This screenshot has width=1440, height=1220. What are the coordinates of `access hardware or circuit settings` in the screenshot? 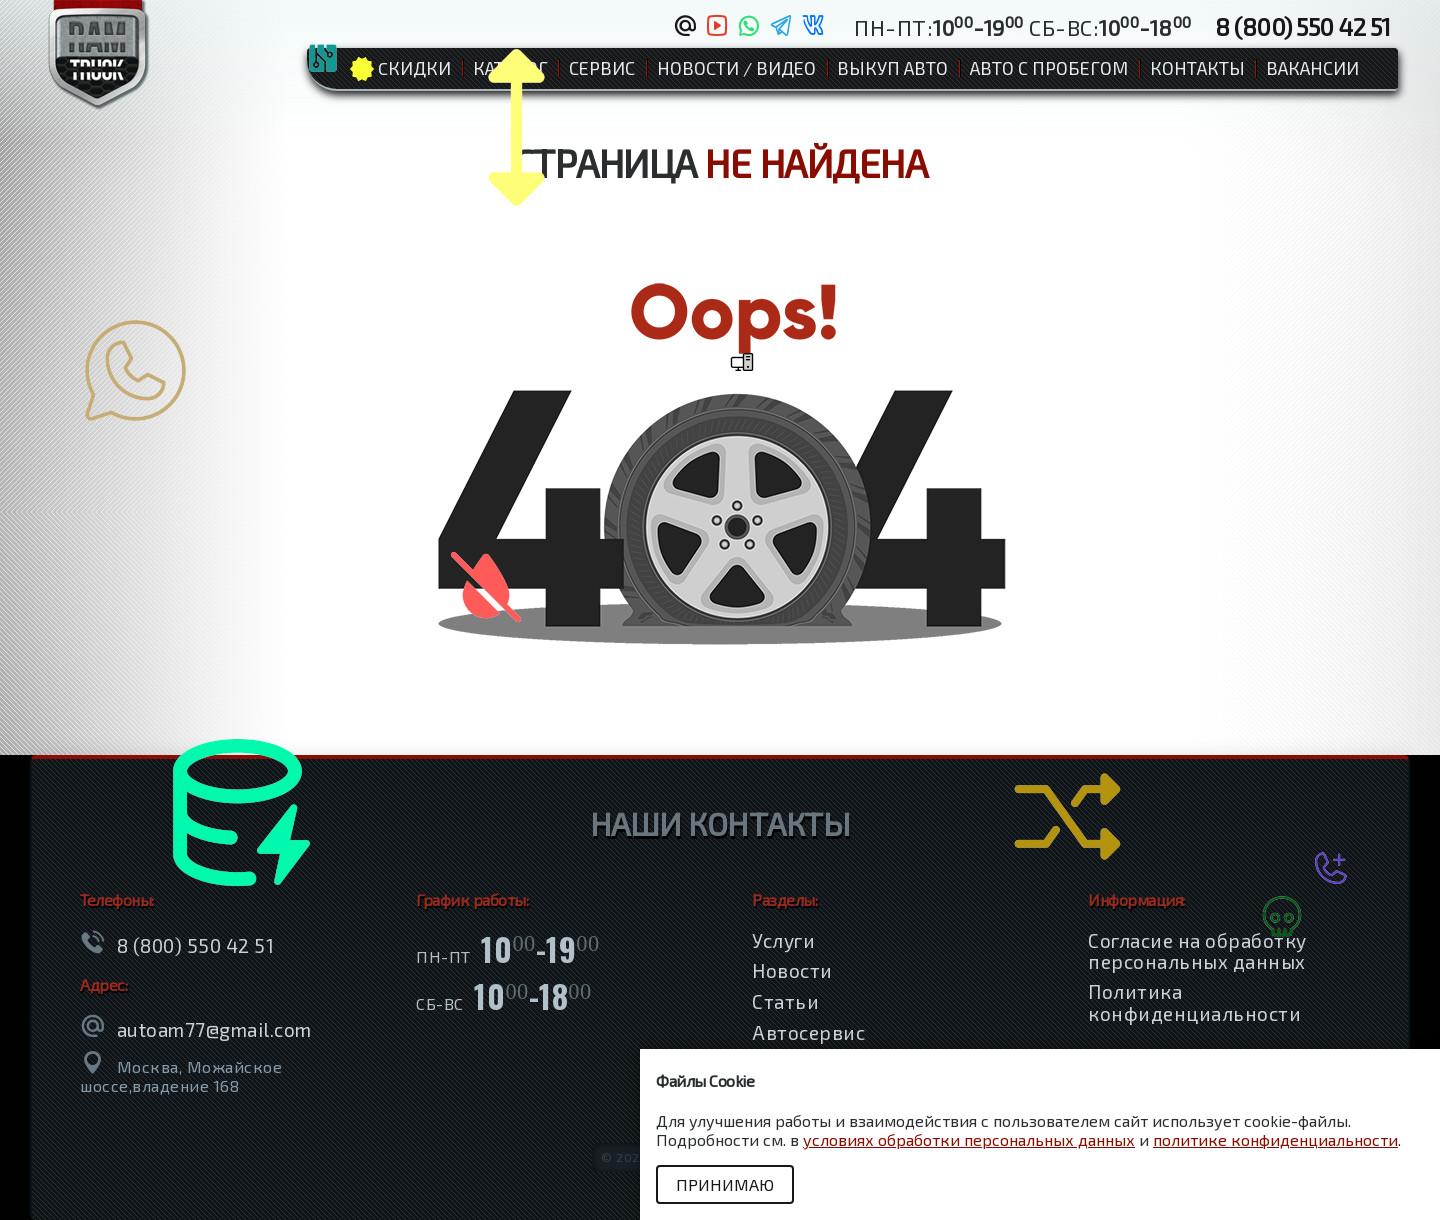 It's located at (323, 58).